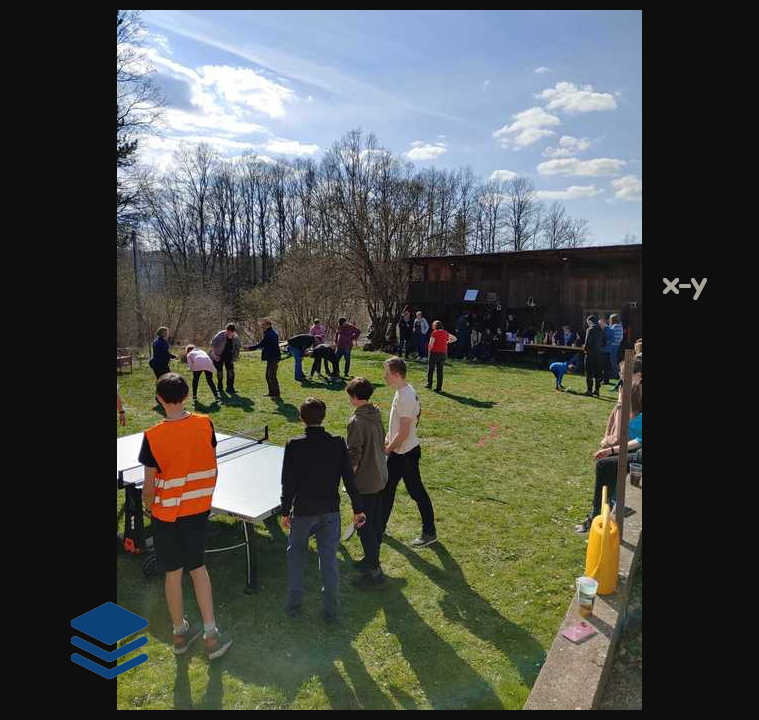 This screenshot has height=720, width=759. Describe the element at coordinates (109, 640) in the screenshot. I see `view stacked layers or content` at that location.